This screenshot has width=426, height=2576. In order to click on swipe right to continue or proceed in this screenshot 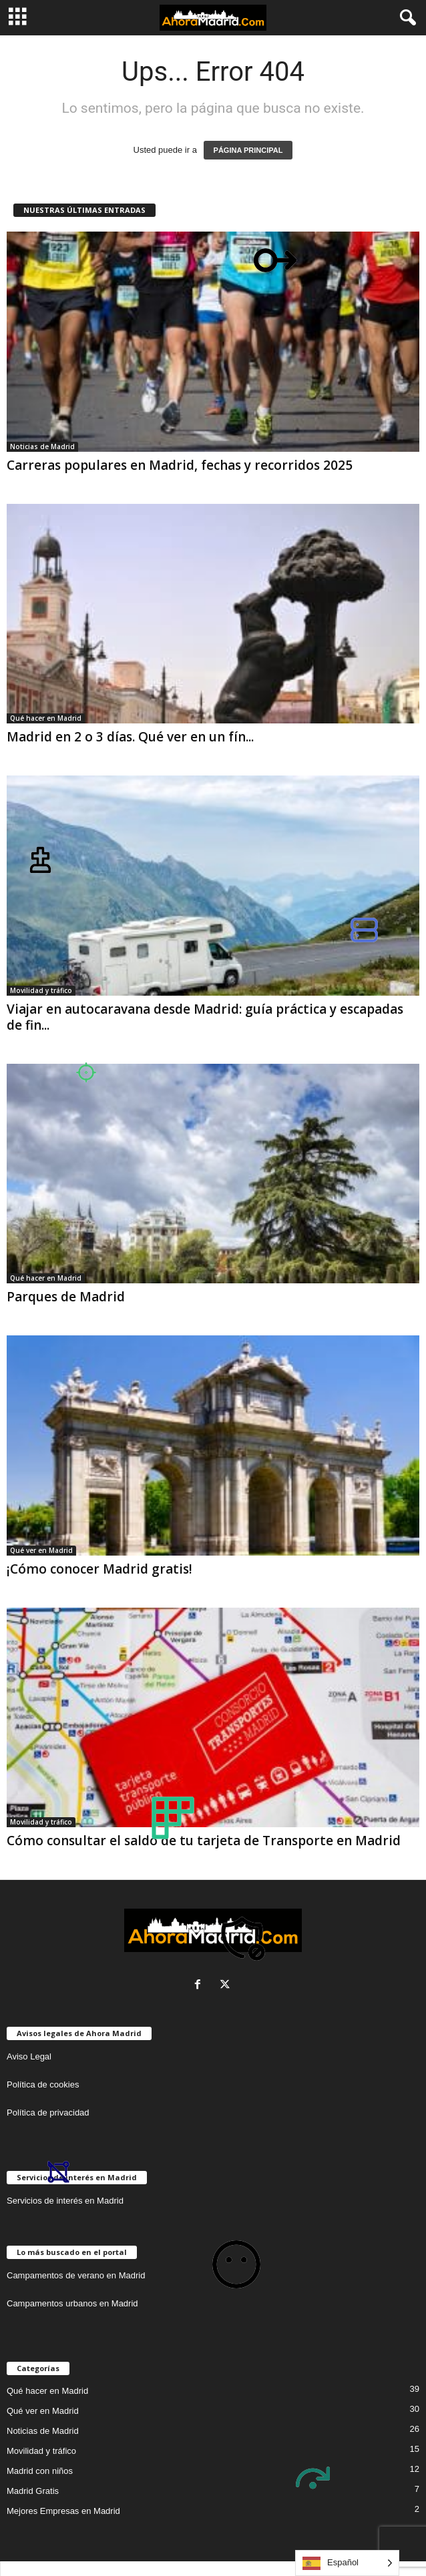, I will do `click(275, 260)`.